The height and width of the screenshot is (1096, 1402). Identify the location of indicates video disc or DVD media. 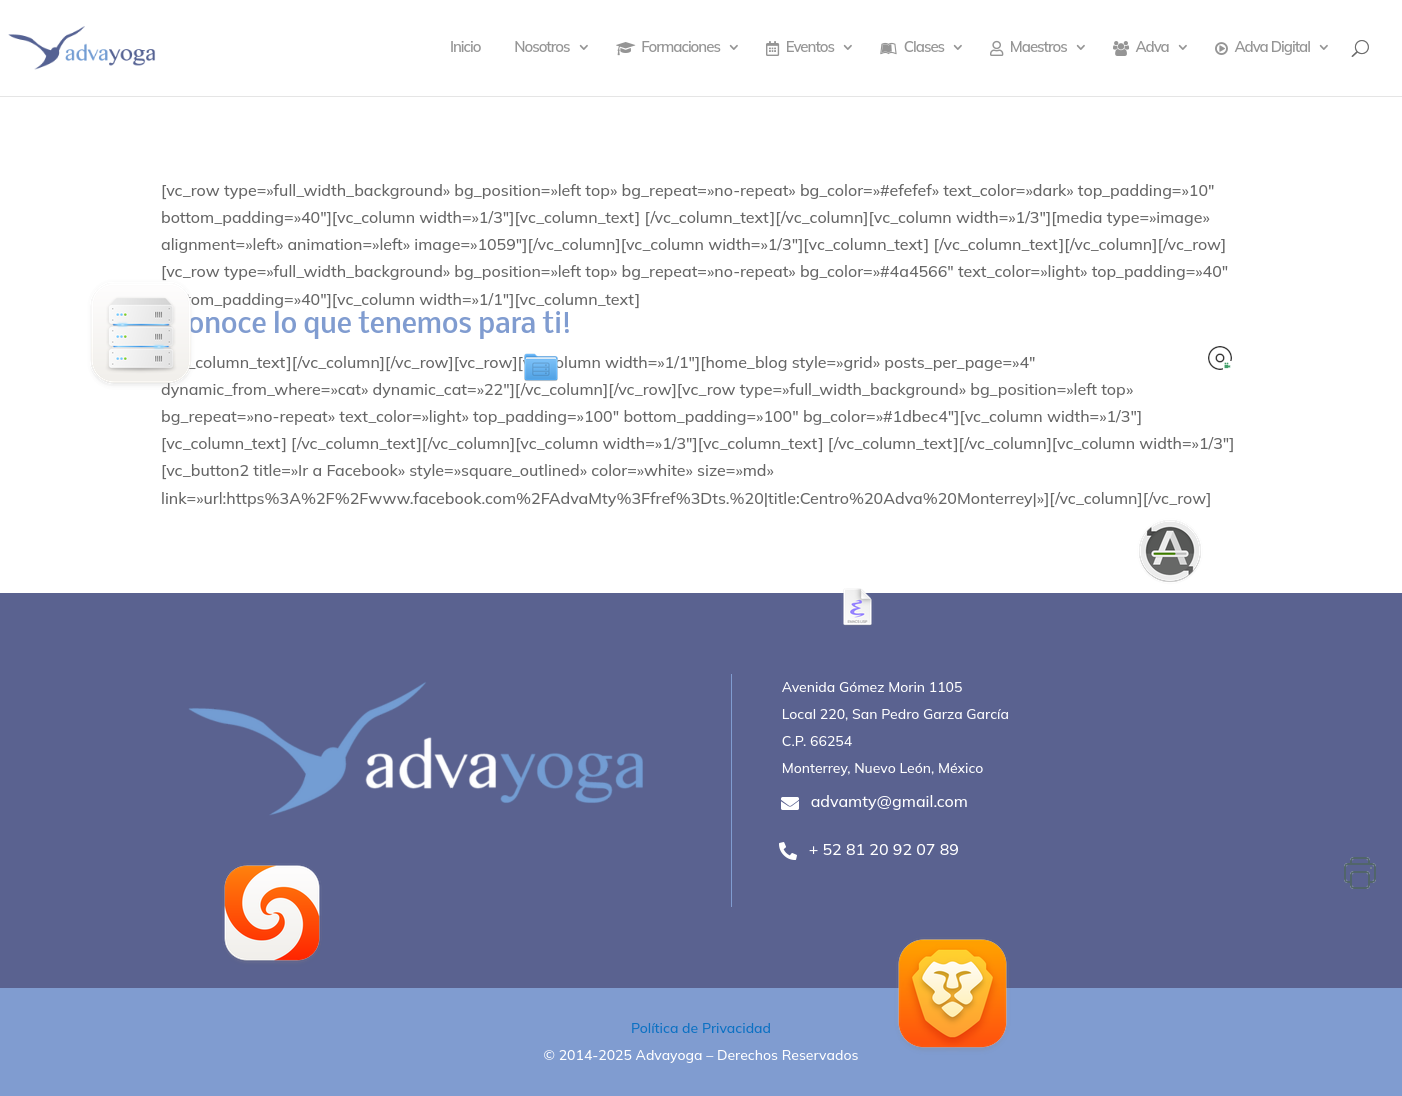
(1220, 358).